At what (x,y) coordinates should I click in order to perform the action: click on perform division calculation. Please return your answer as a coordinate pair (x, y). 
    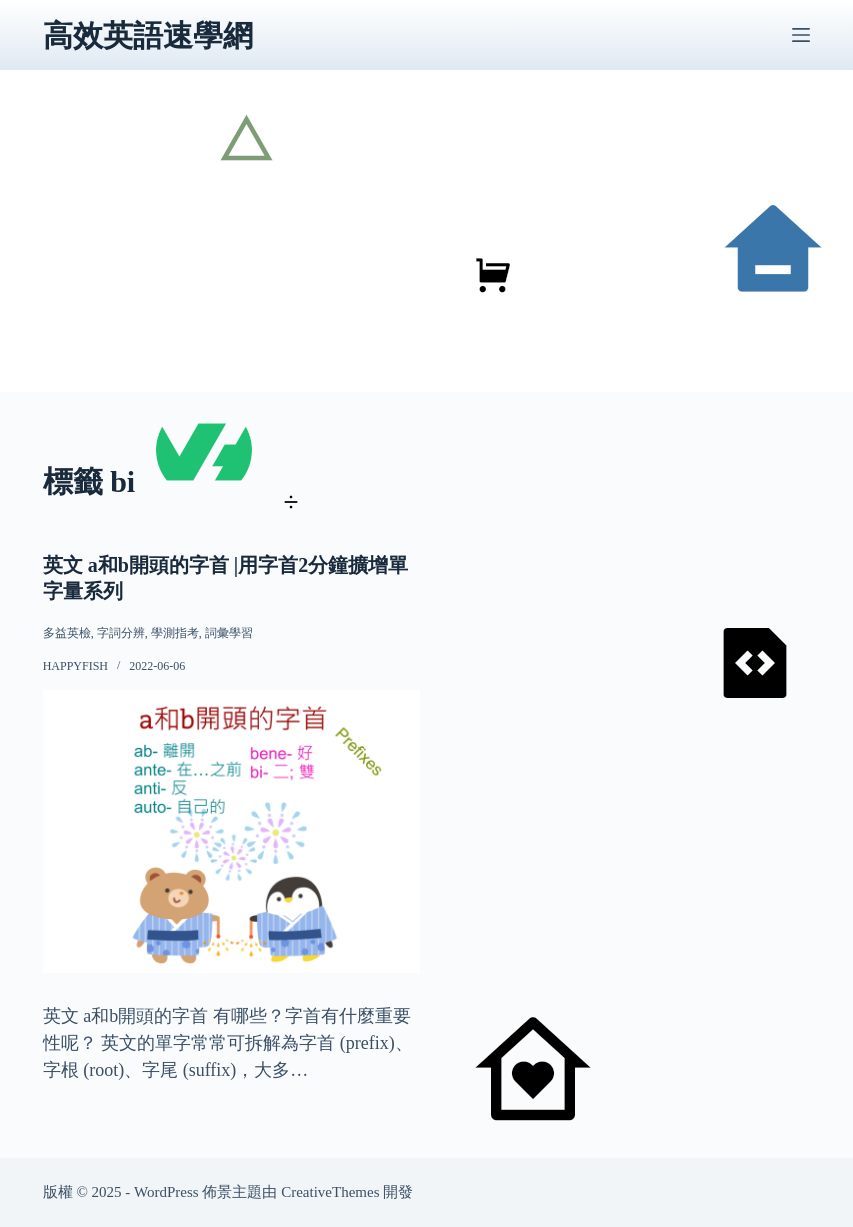
    Looking at the image, I should click on (291, 502).